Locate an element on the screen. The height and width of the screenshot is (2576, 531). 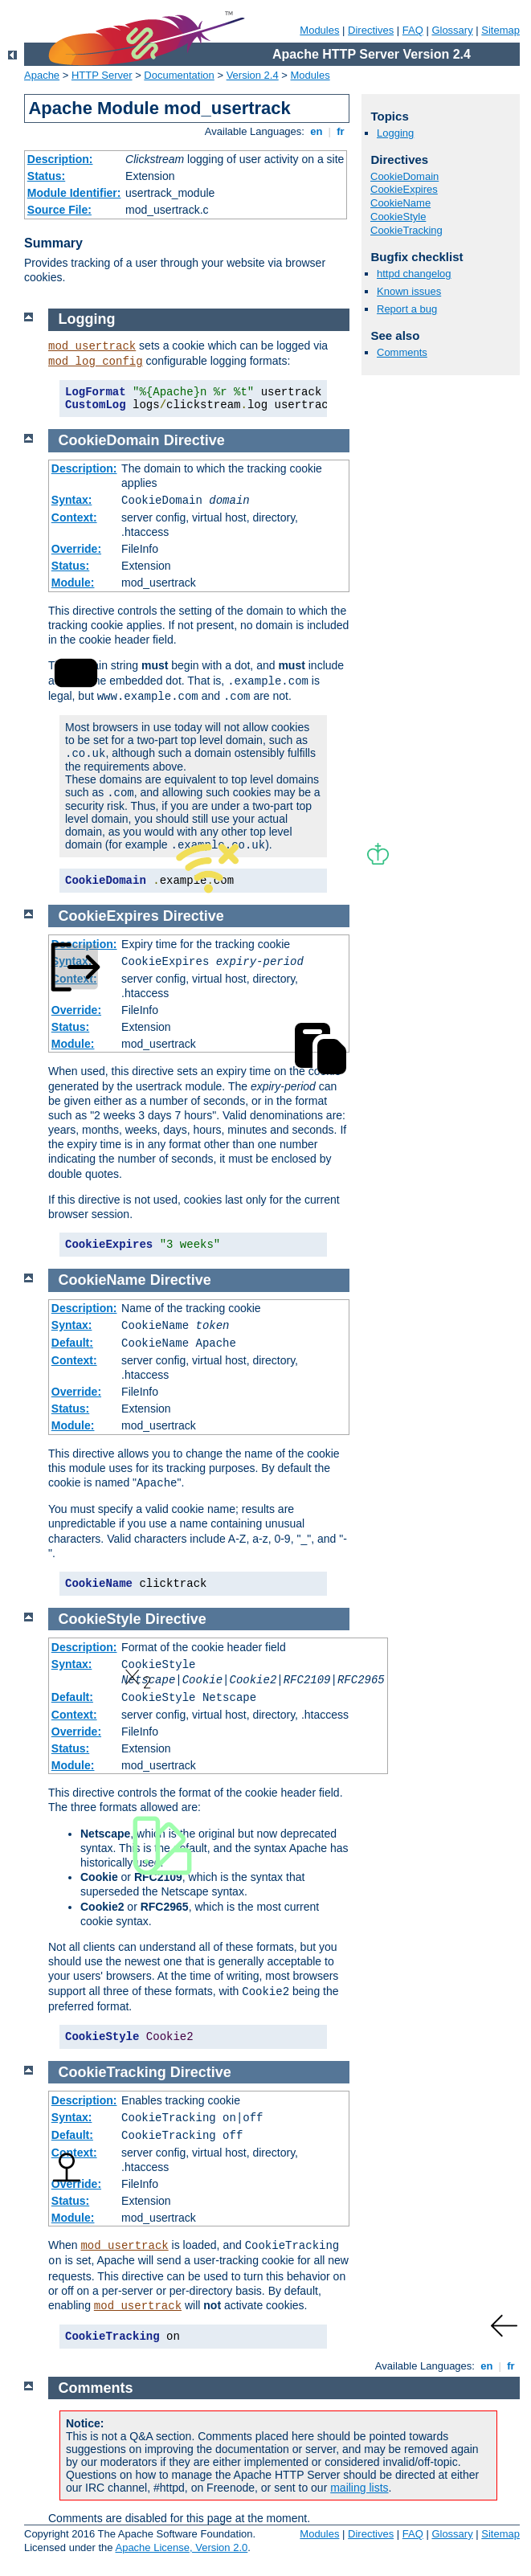
format text as subscript is located at coordinates (137, 1678).